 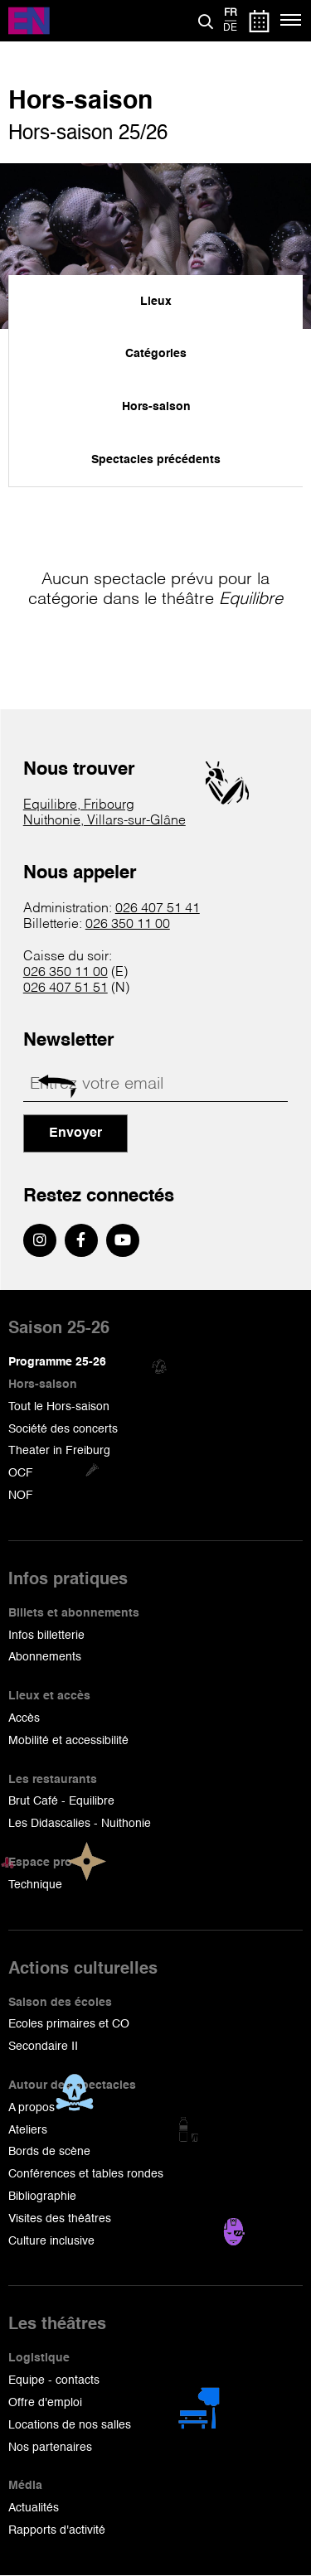 I want to click on throwing star weapon in a game inventory, so click(x=86, y=1861).